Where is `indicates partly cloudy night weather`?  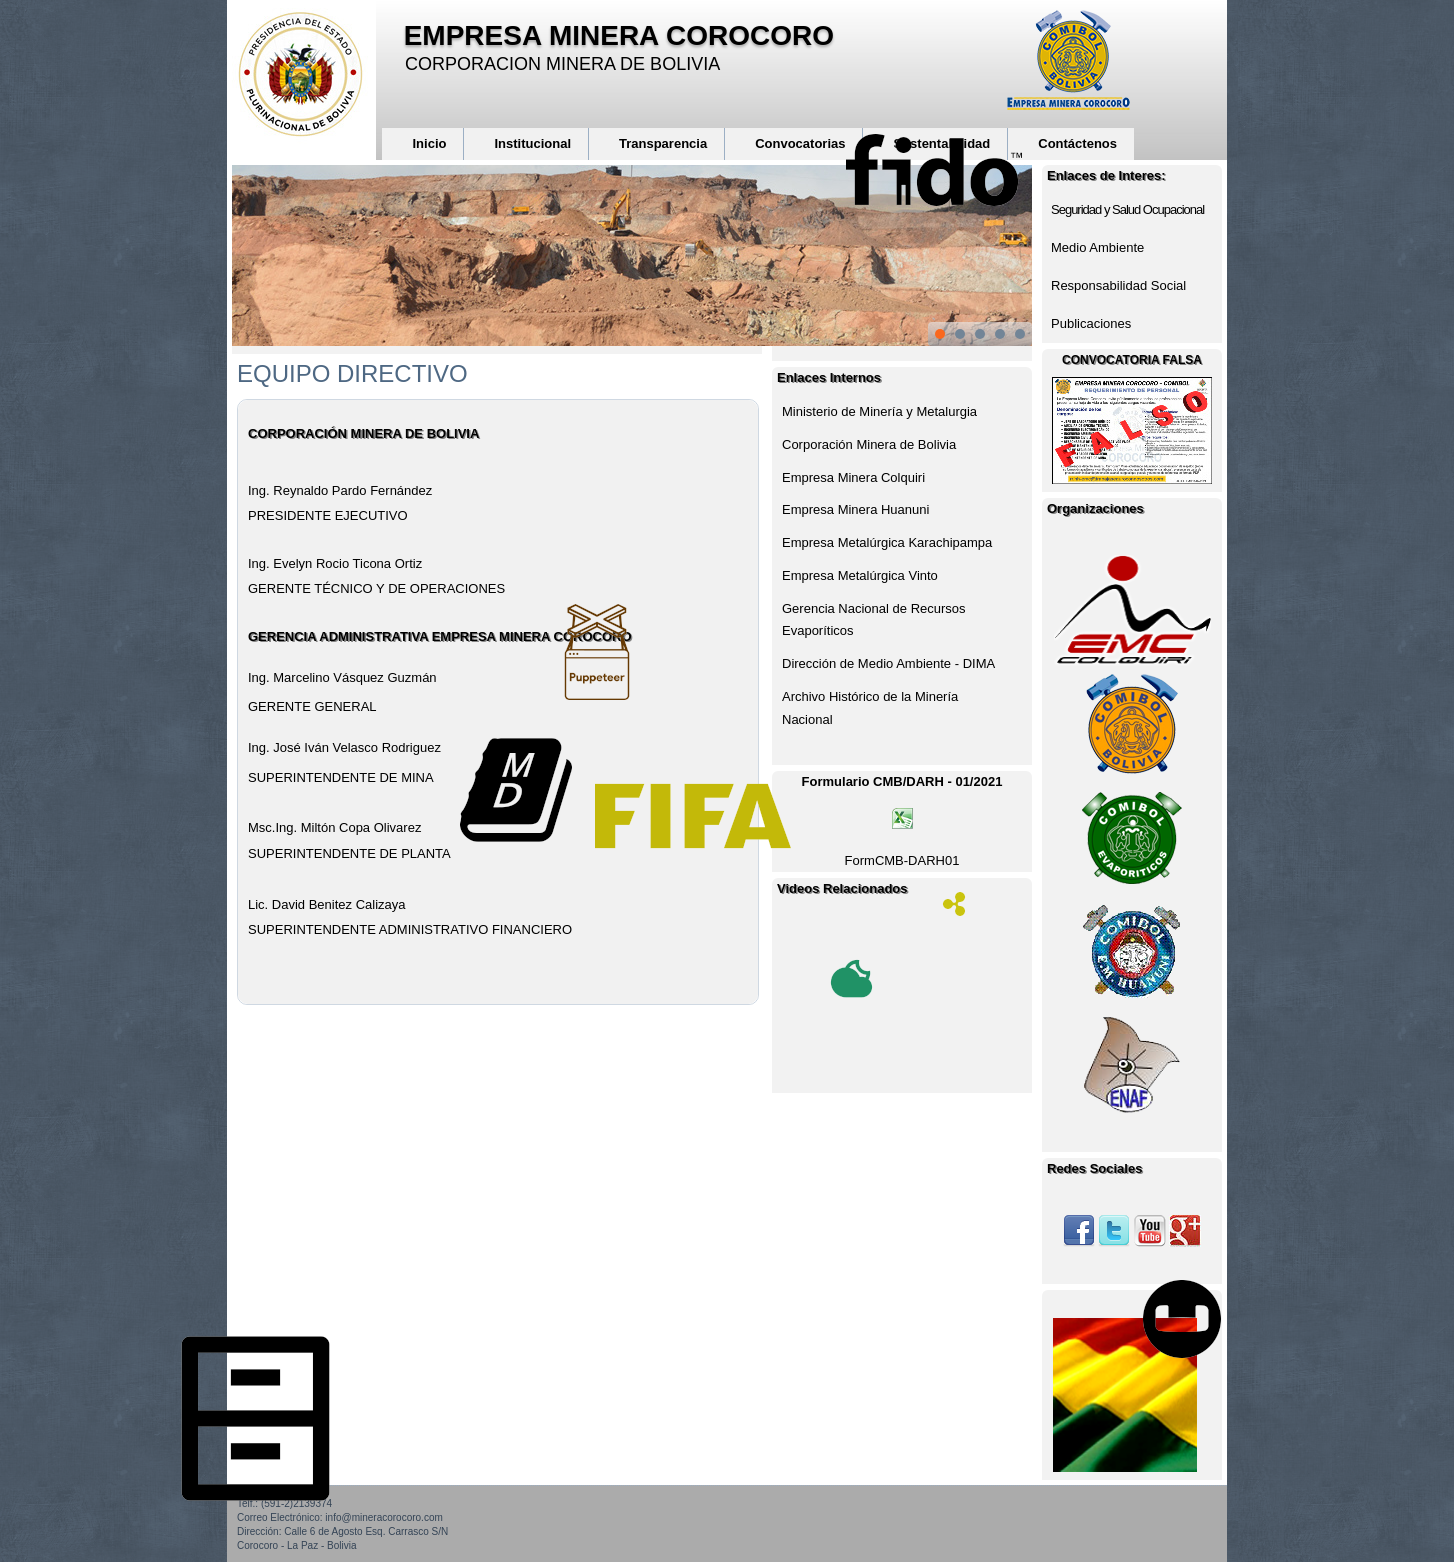
indicates partly cloudy night weather is located at coordinates (851, 980).